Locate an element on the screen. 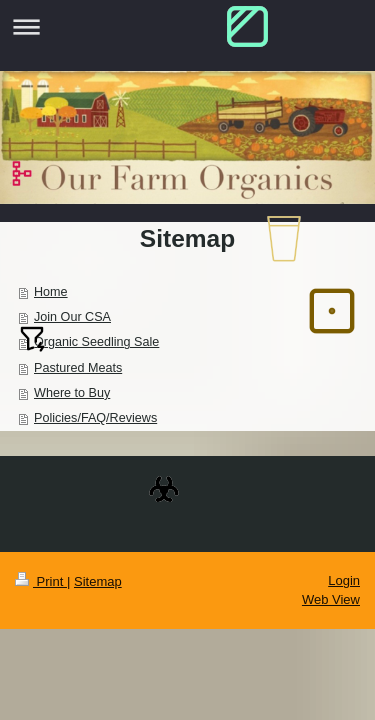  apply quick or instant filtering is located at coordinates (32, 338).